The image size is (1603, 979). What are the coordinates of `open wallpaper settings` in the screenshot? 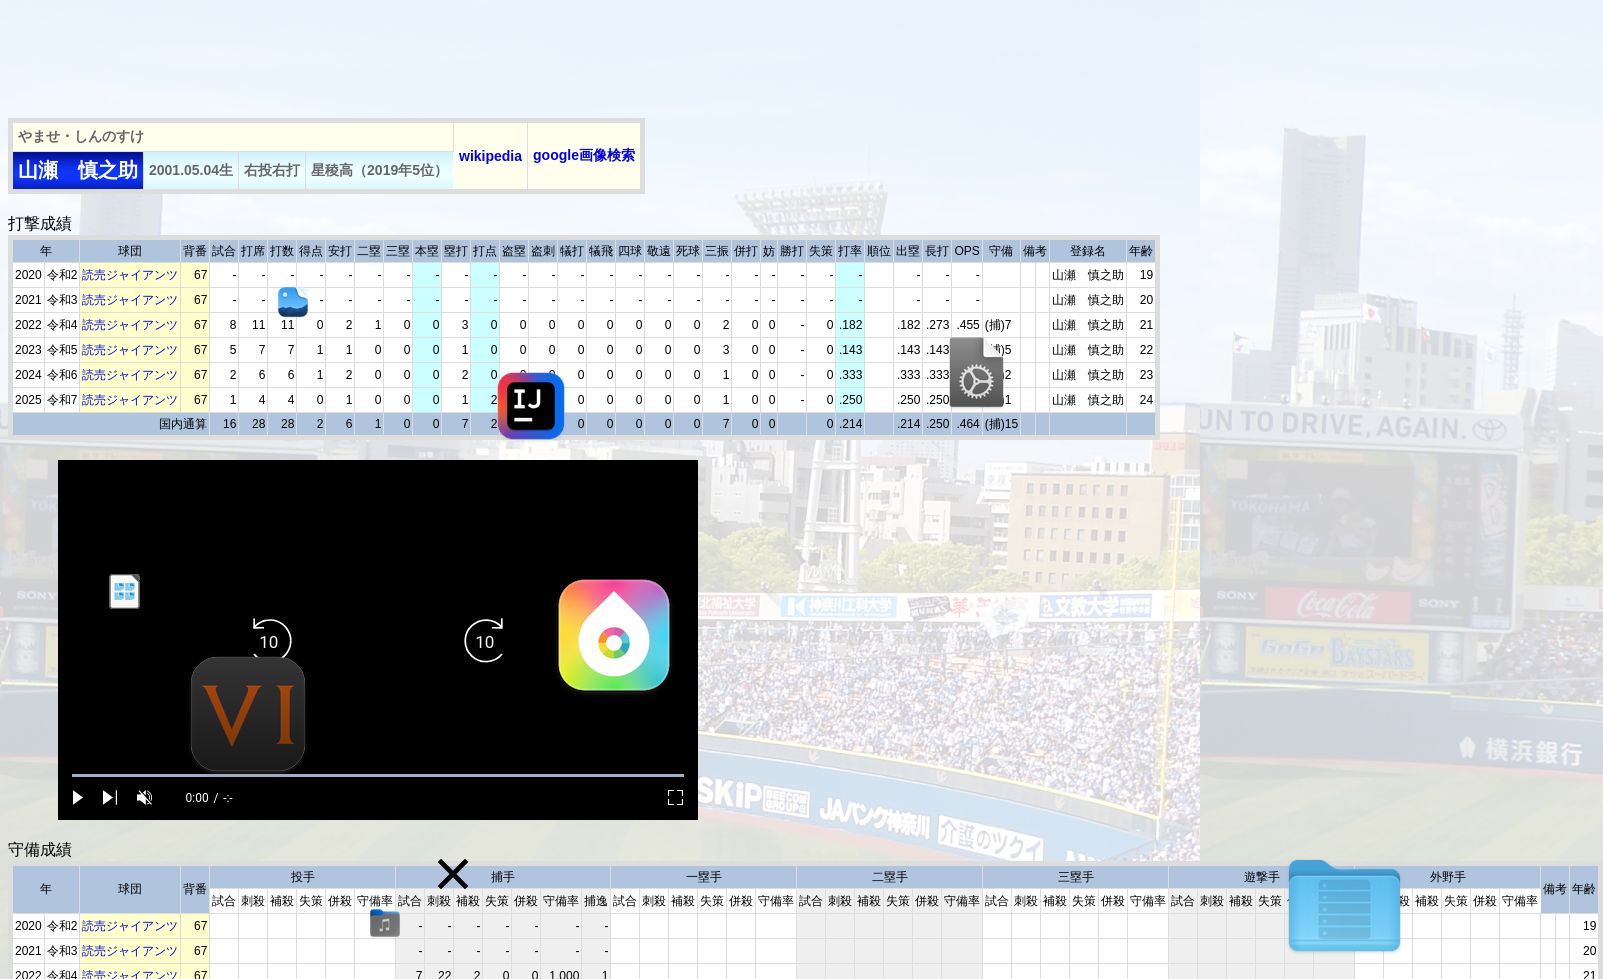 It's located at (293, 302).